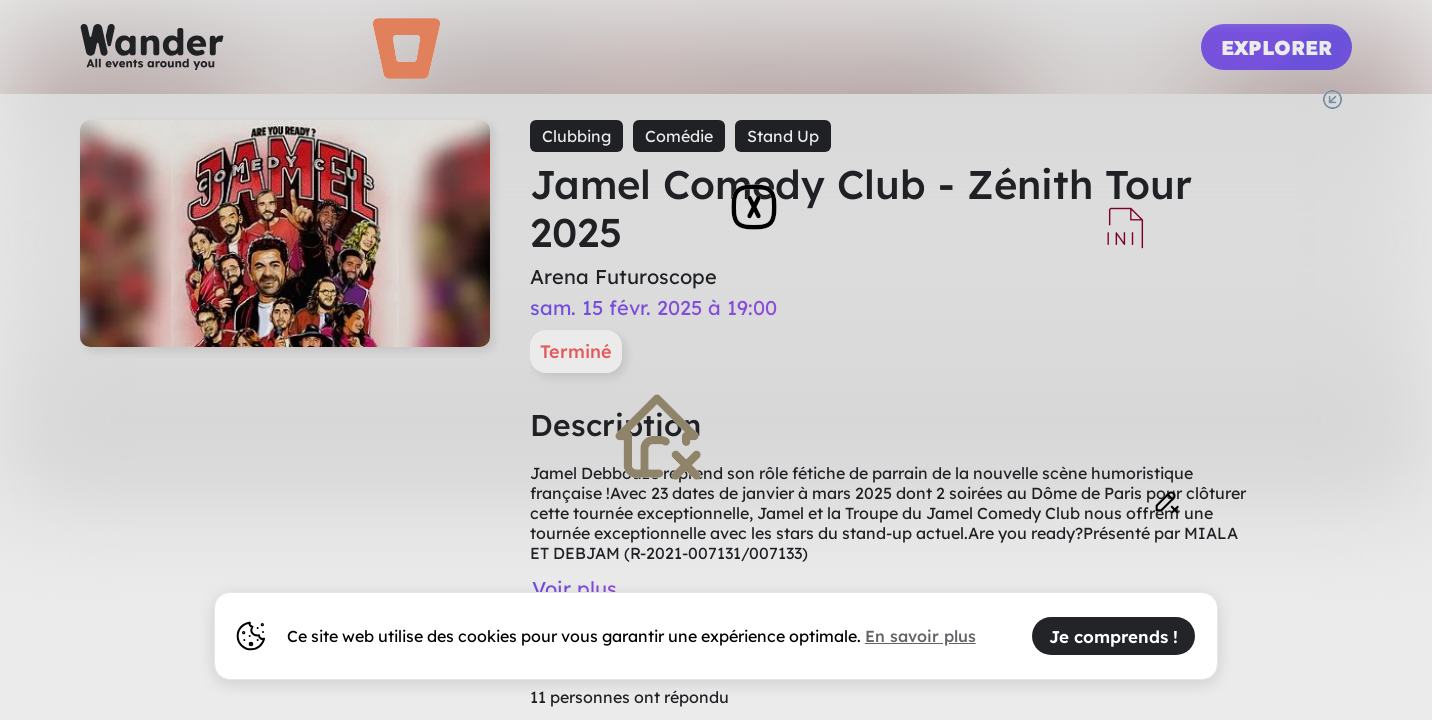 The height and width of the screenshot is (720, 1432). I want to click on cancel editing mode, so click(1166, 501).